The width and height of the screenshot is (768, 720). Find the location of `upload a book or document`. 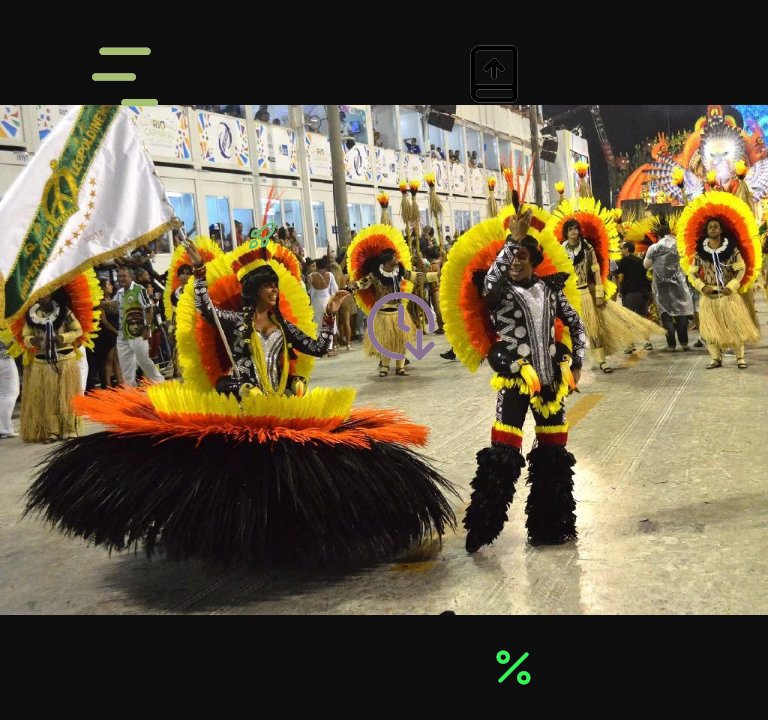

upload a book or document is located at coordinates (494, 74).